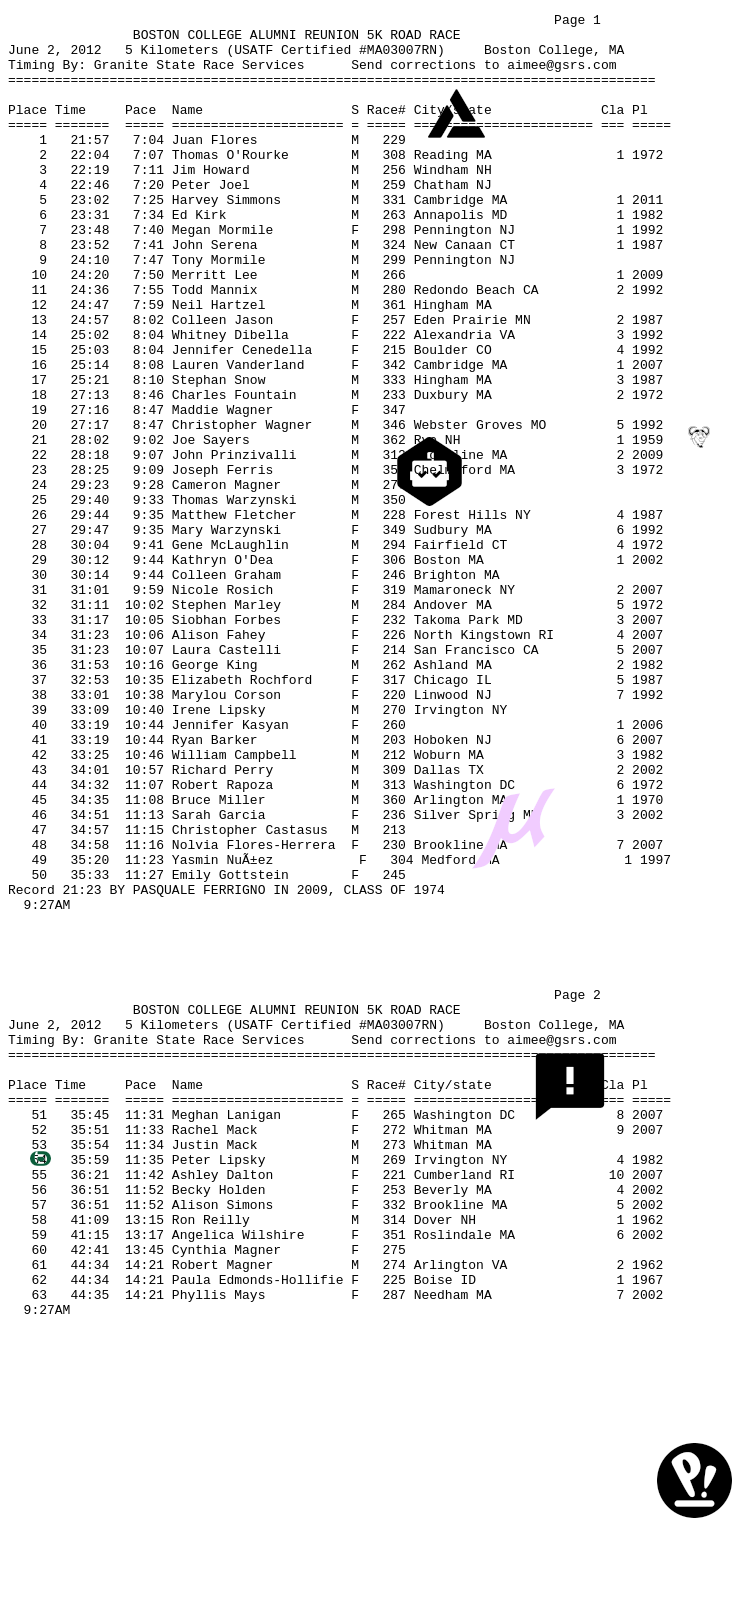  What do you see at coordinates (513, 828) in the screenshot?
I see `open MicroStation application` at bounding box center [513, 828].